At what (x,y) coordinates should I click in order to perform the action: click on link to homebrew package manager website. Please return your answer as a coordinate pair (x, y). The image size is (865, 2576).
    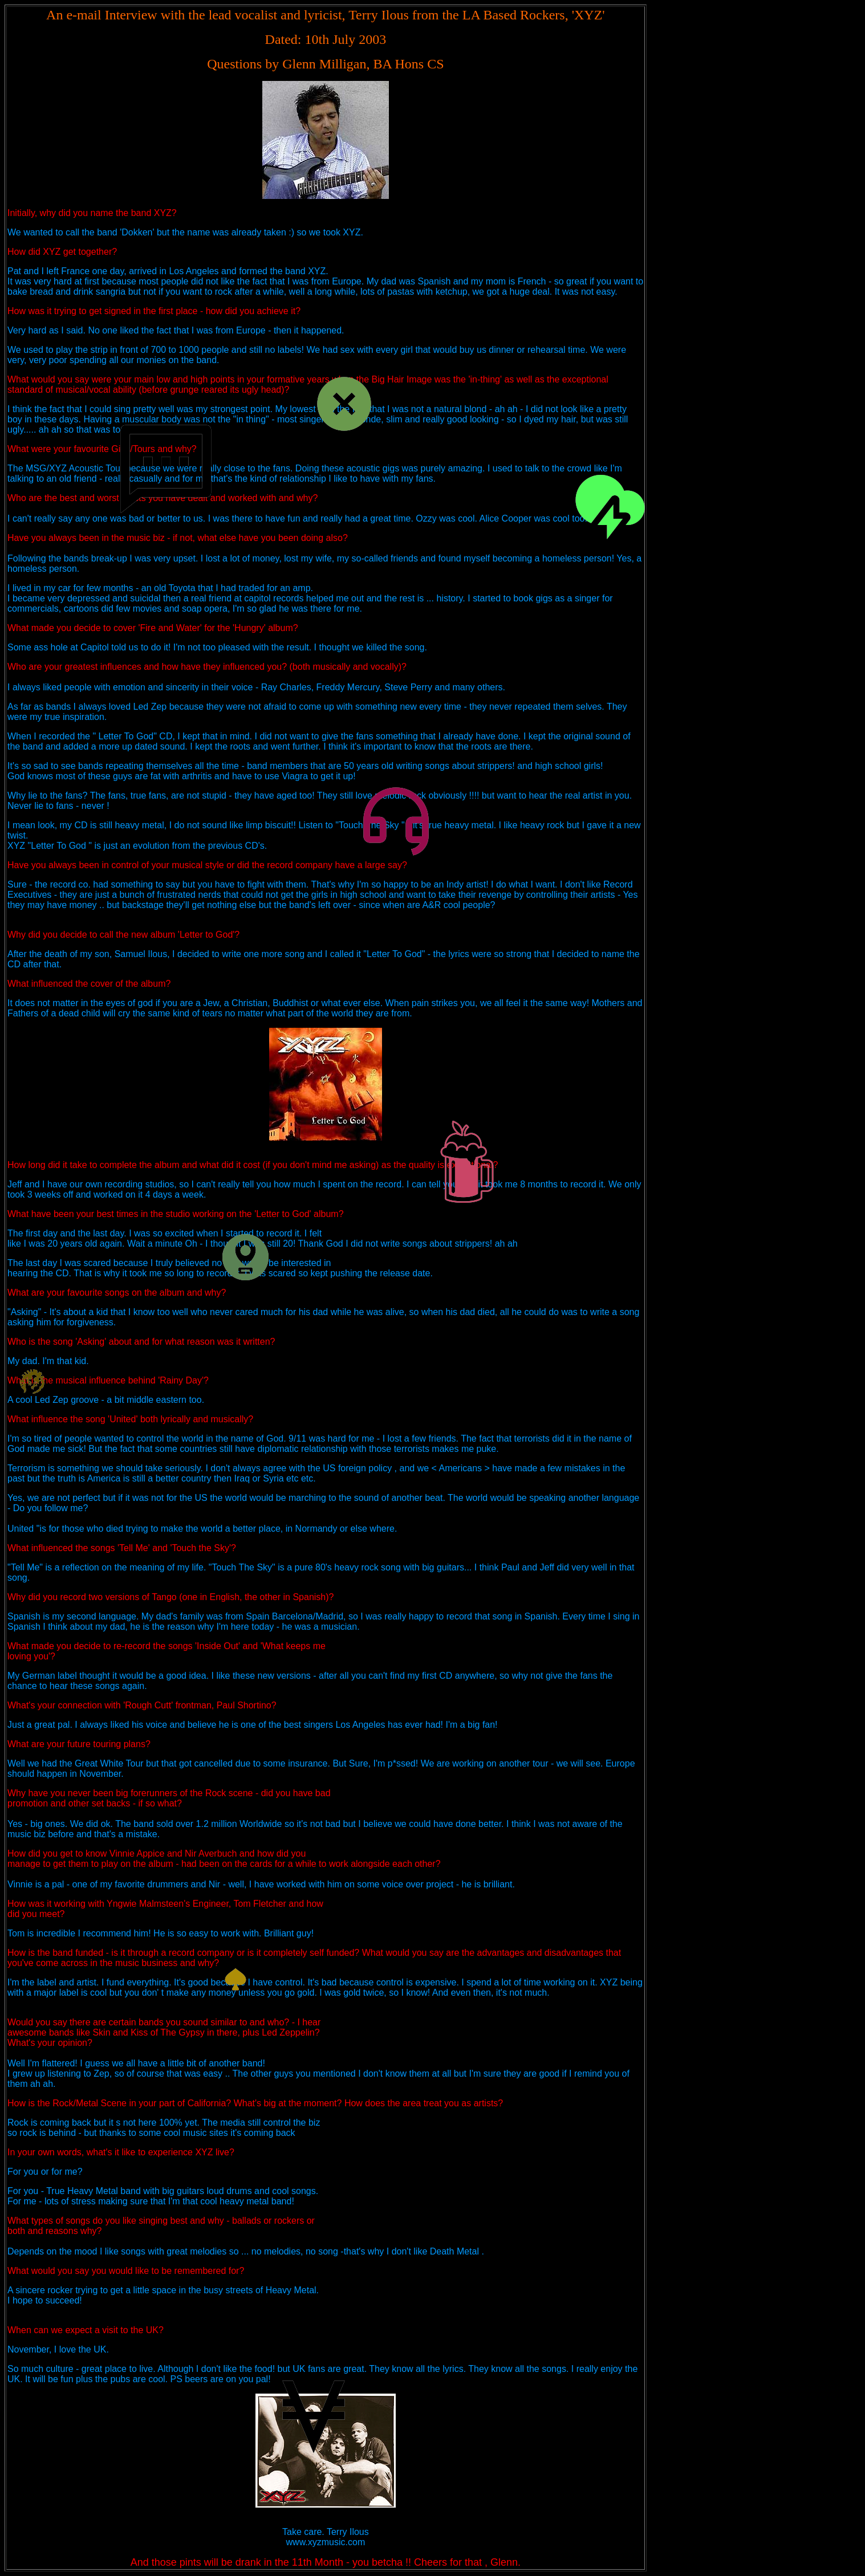
    Looking at the image, I should click on (467, 1162).